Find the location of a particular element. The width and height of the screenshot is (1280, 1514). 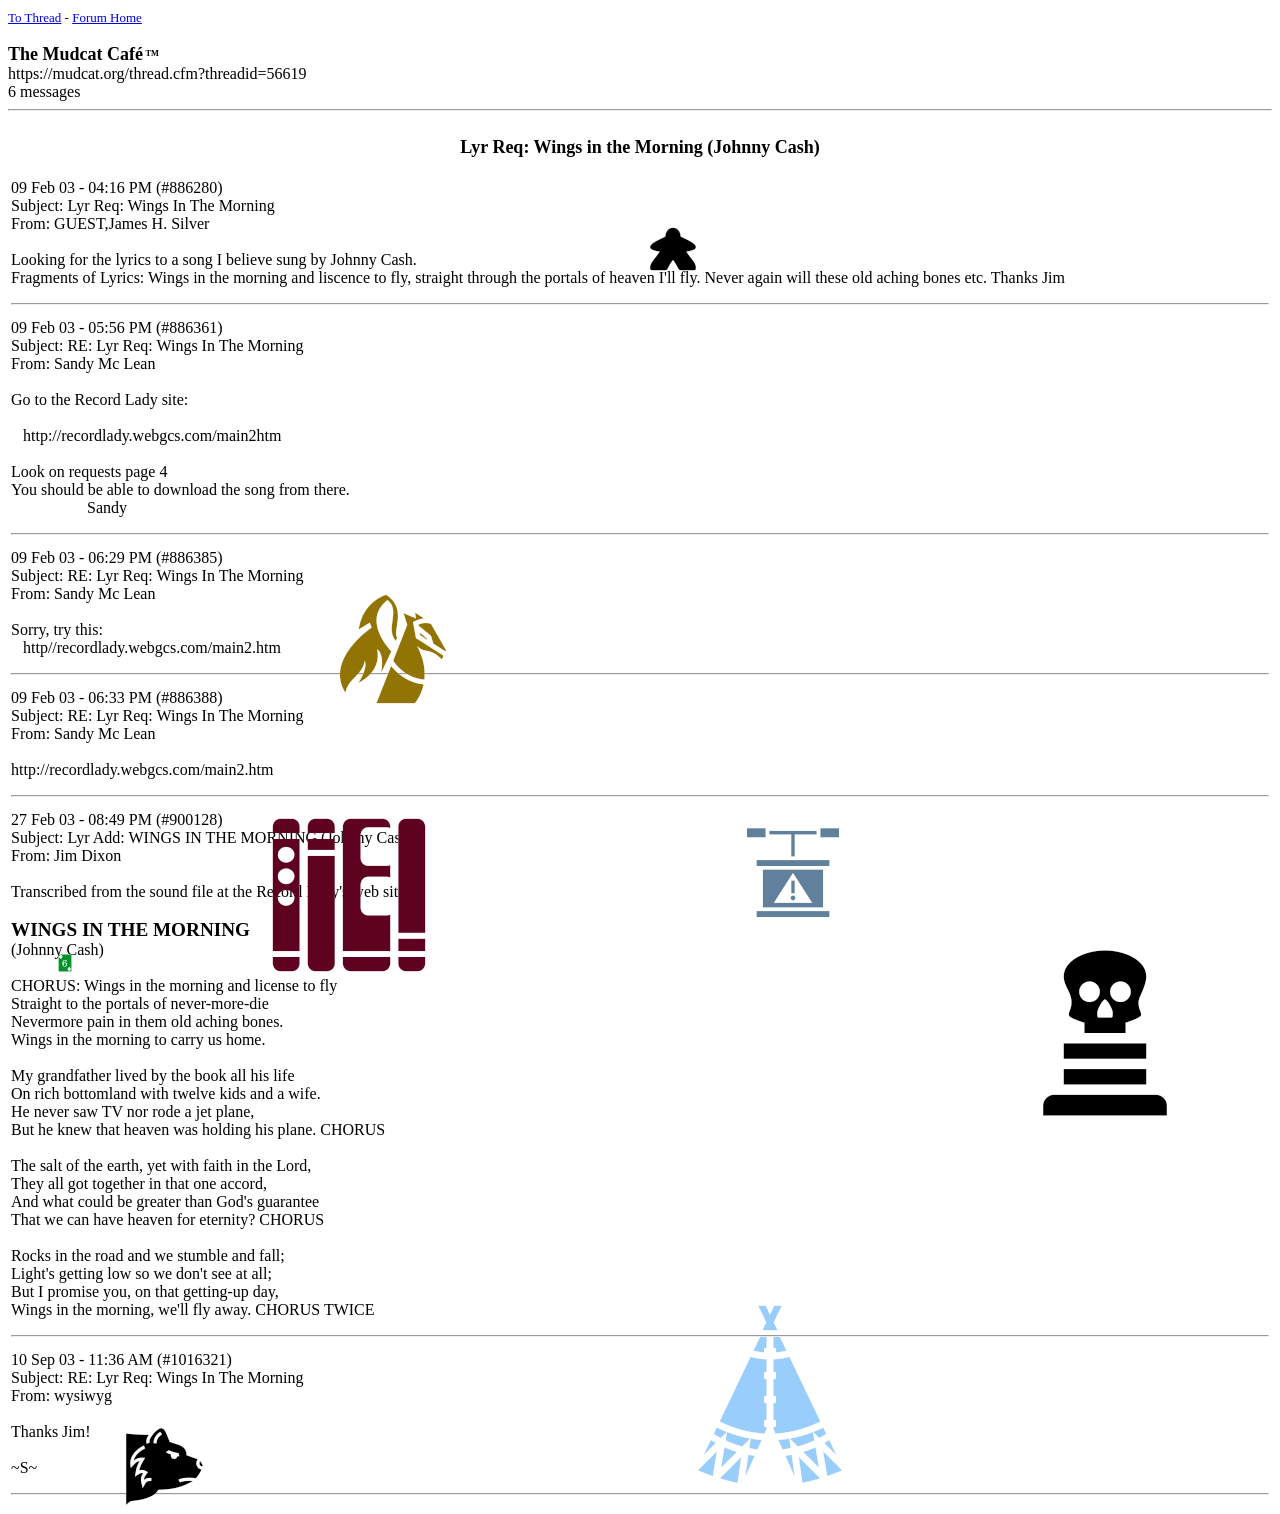

access player profile or avatar settings is located at coordinates (673, 249).